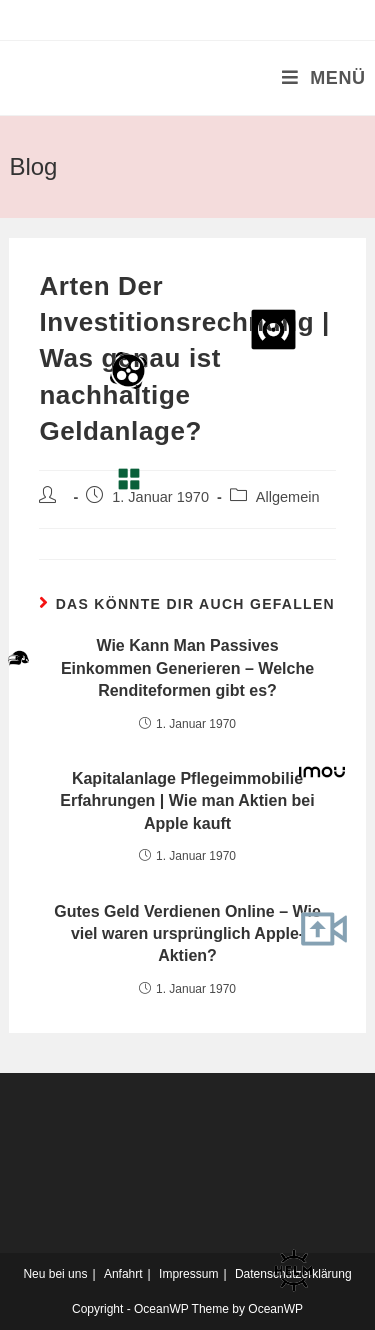  Describe the element at coordinates (18, 658) in the screenshot. I see `launch PUBG (PlayerUnknown's Battlegrounds) game` at that location.